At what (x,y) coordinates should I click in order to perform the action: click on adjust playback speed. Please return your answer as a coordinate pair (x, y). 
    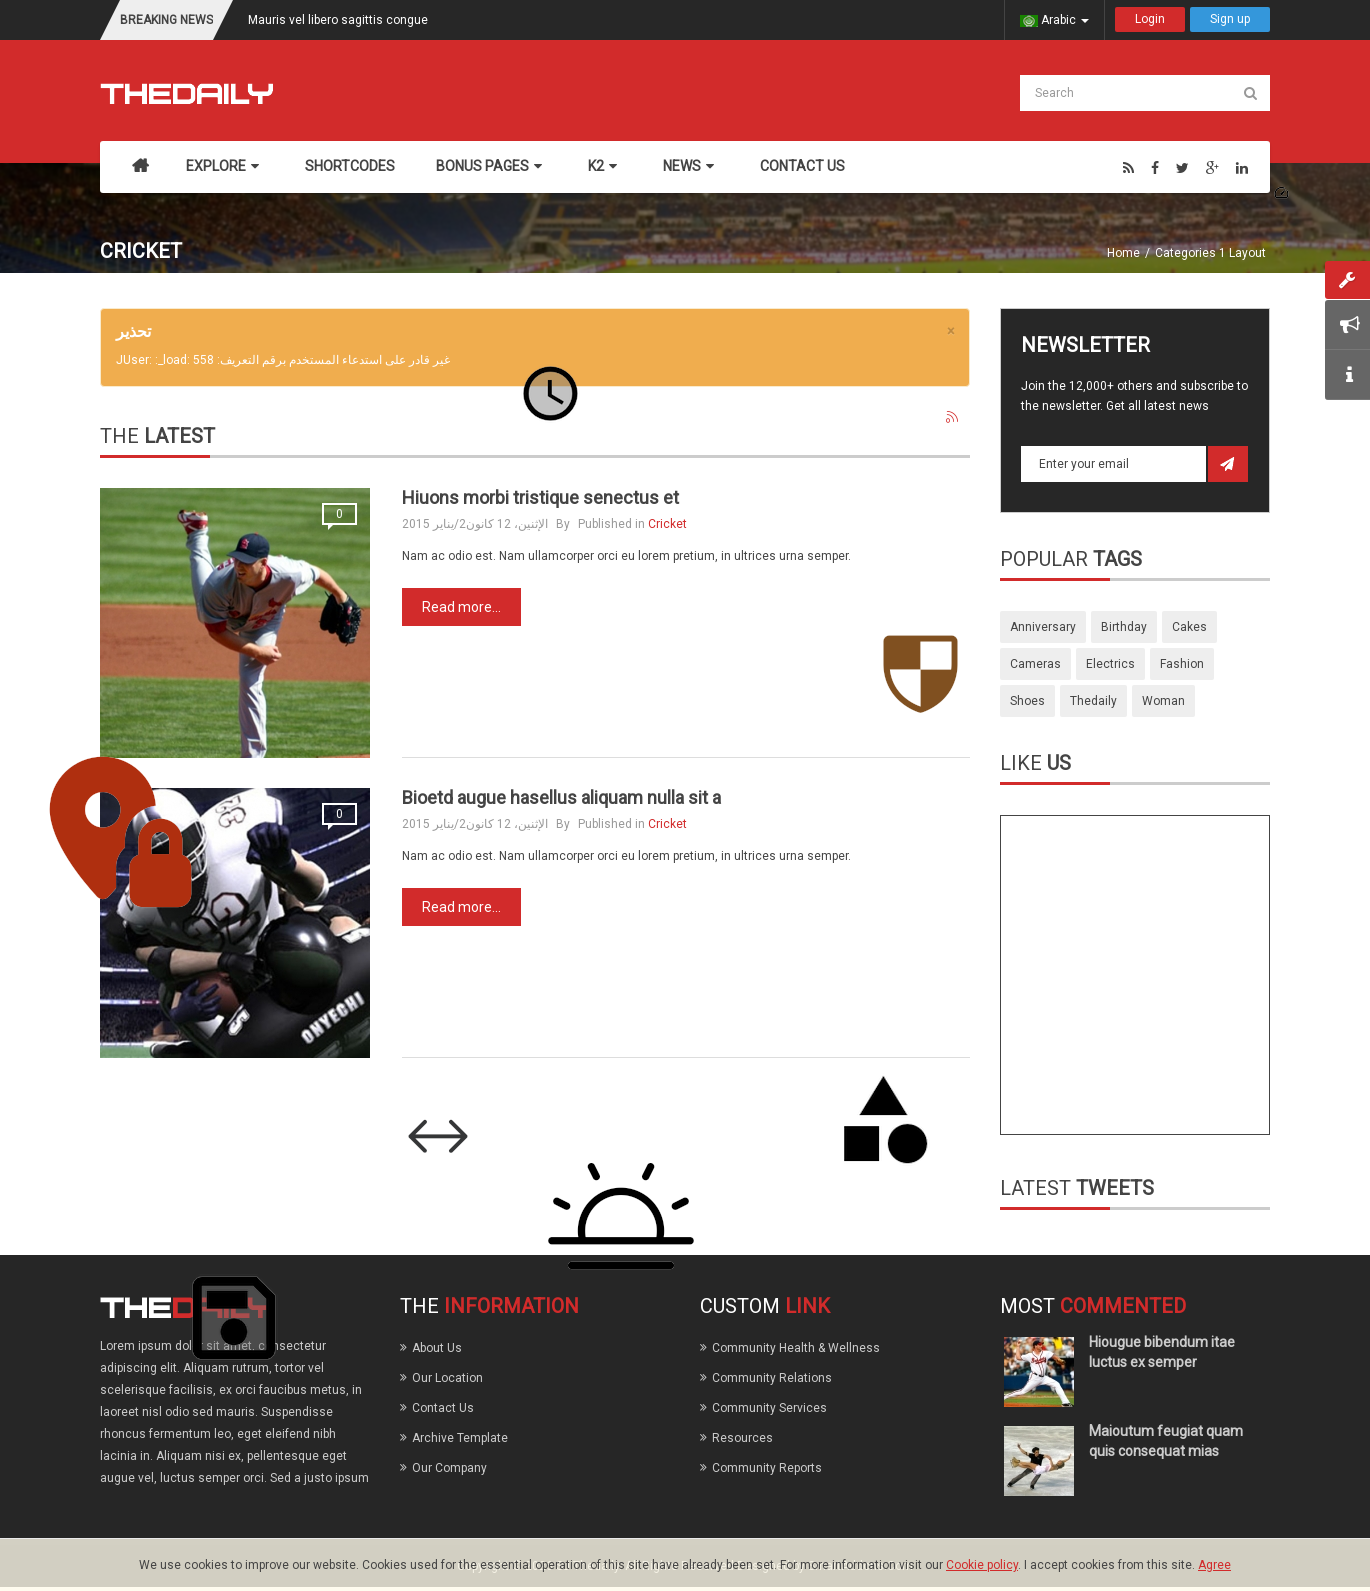
    Looking at the image, I should click on (1281, 192).